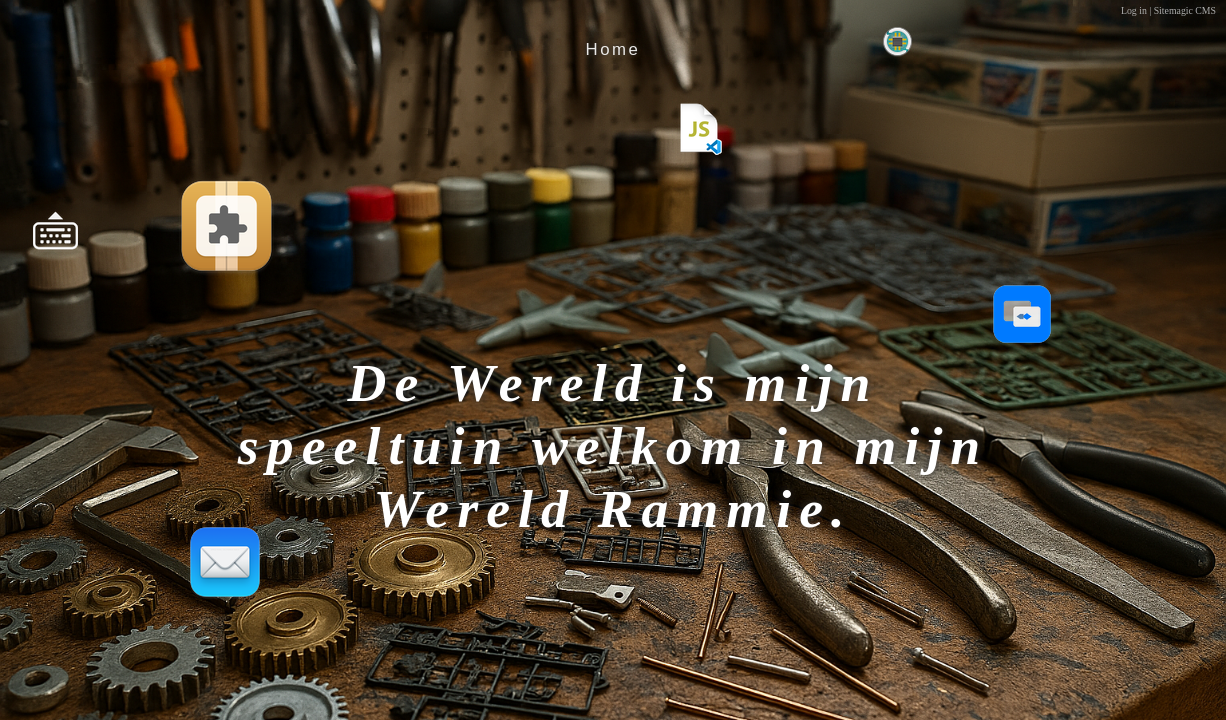  What do you see at coordinates (225, 562) in the screenshot?
I see `open the mail app` at bounding box center [225, 562].